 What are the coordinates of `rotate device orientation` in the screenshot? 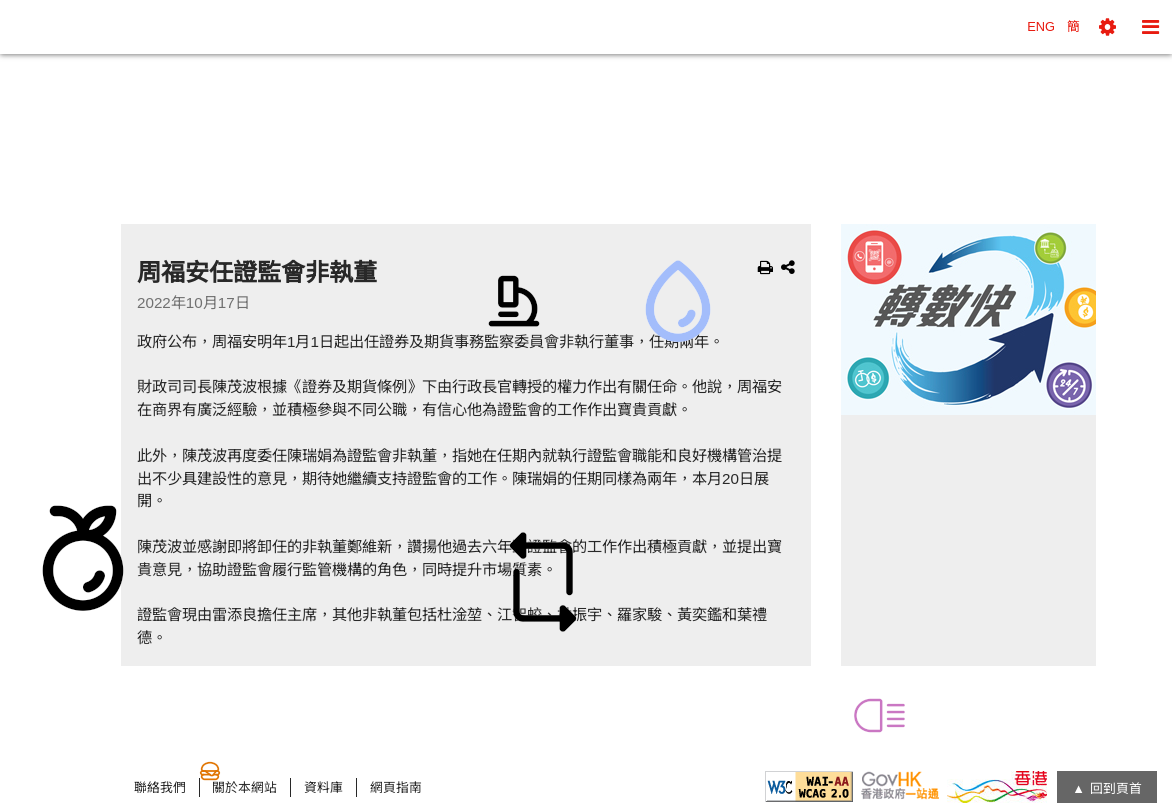 It's located at (543, 582).